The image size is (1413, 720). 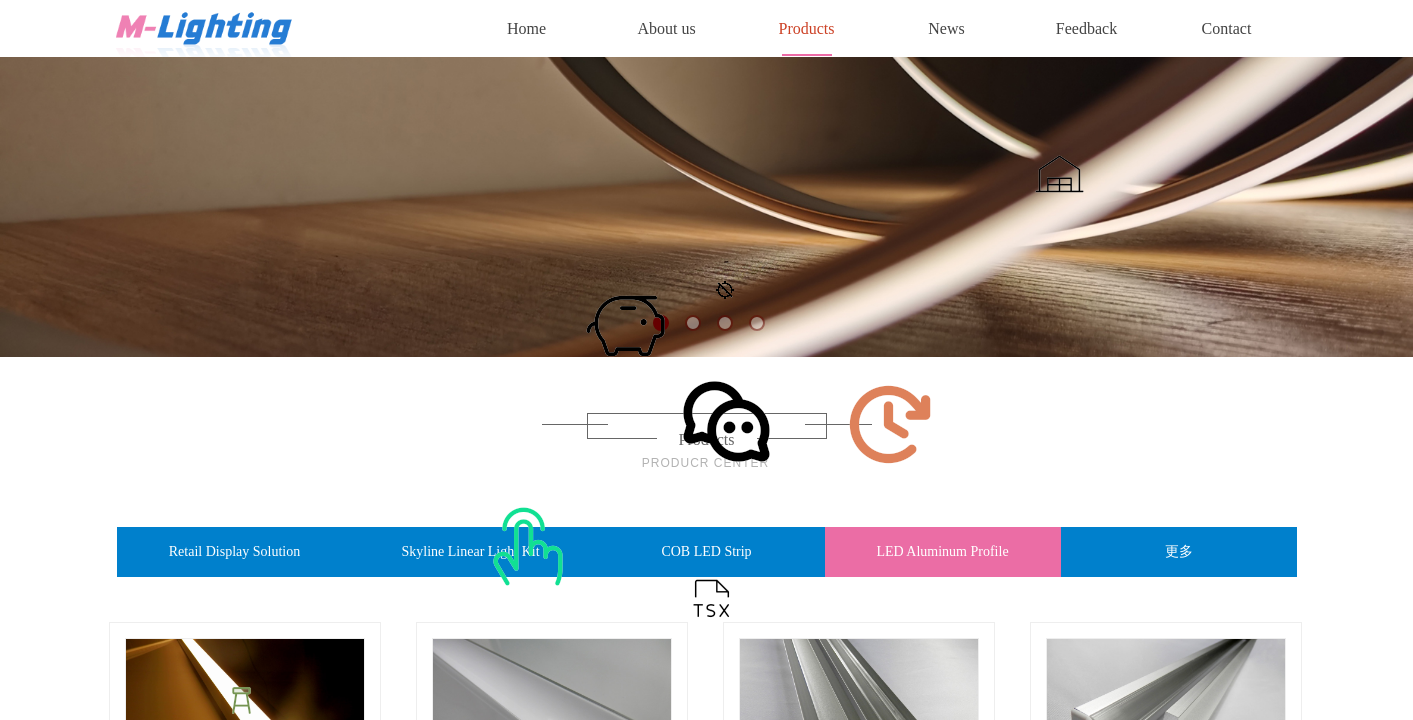 What do you see at coordinates (241, 700) in the screenshot?
I see `browse furniture or seating options` at bounding box center [241, 700].